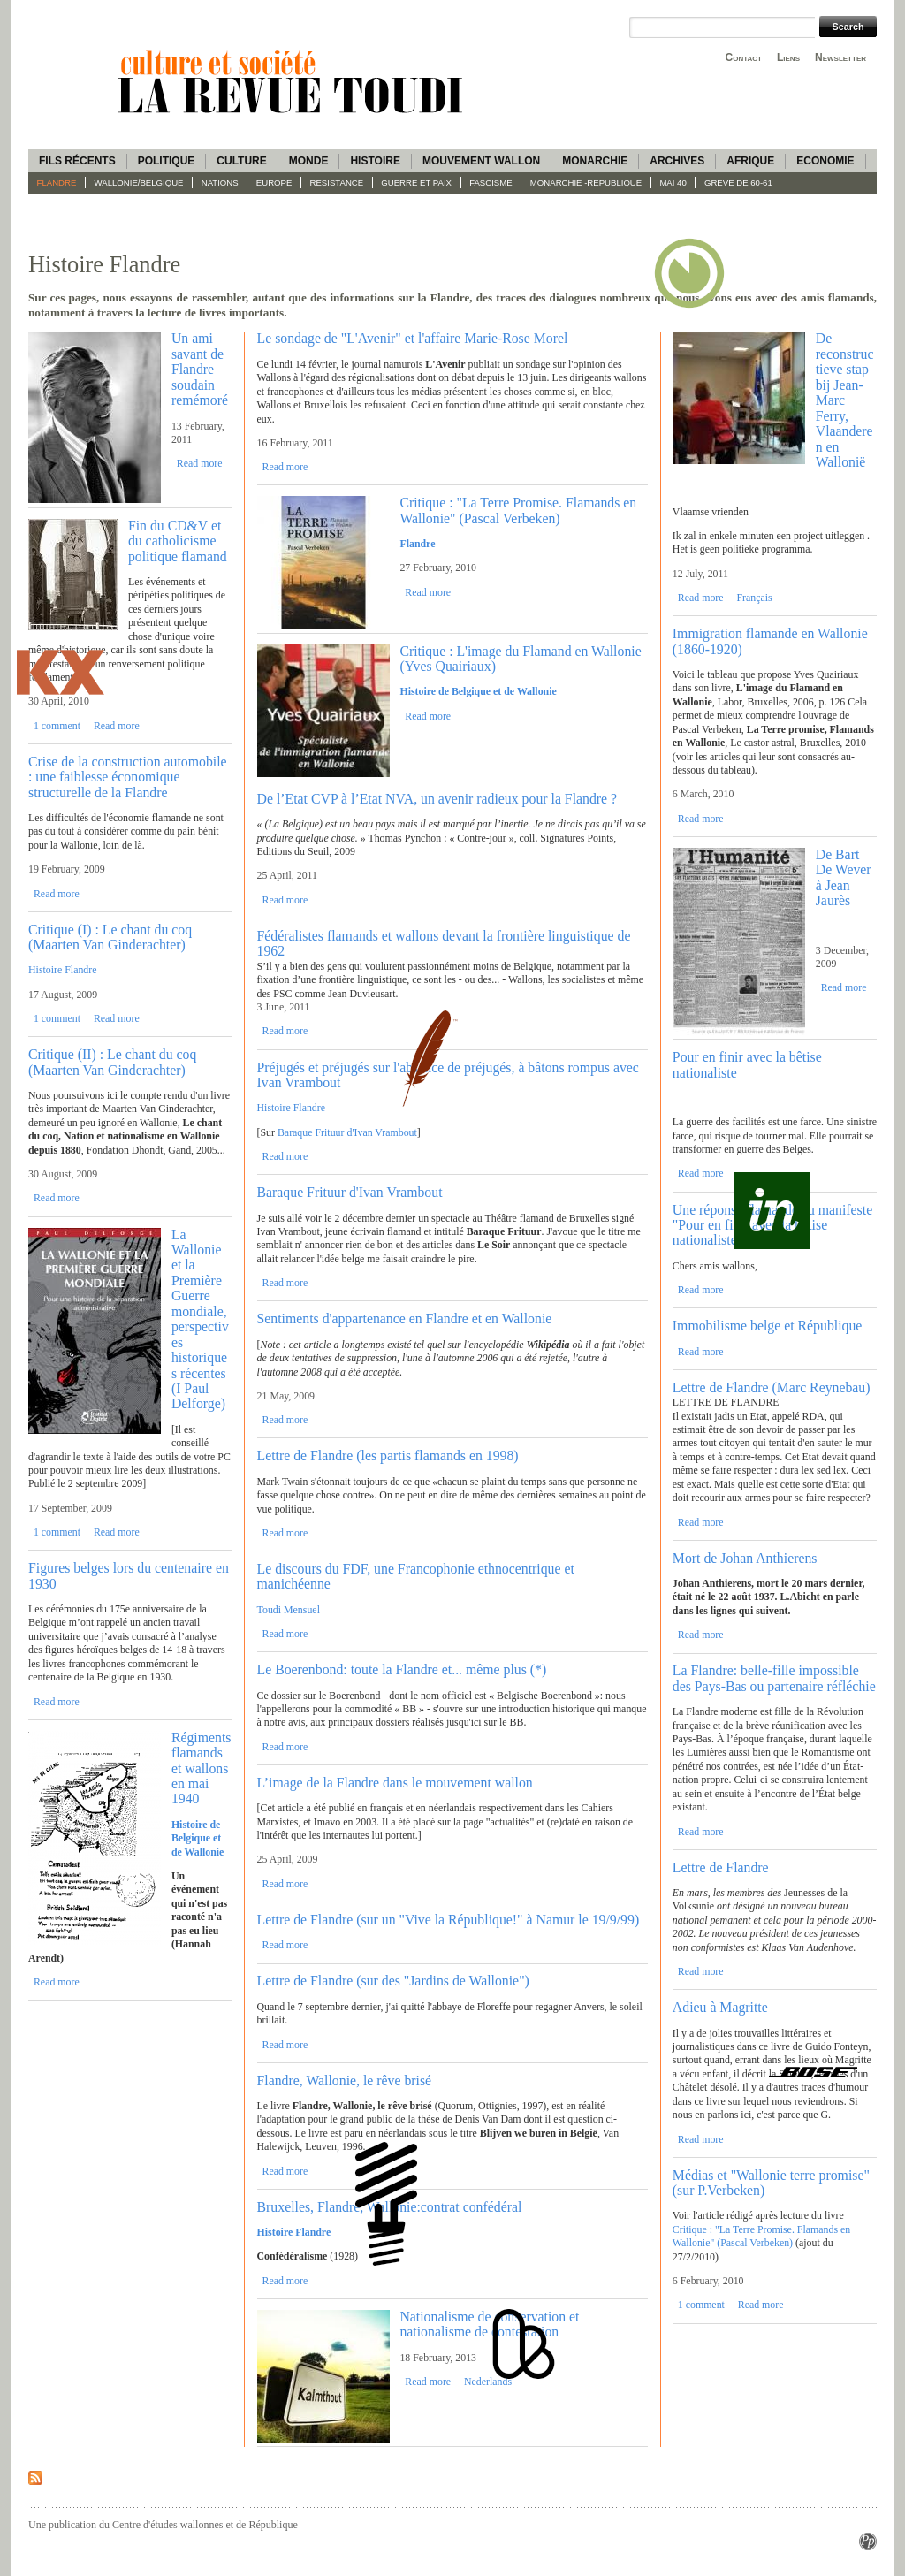 The image size is (905, 2576). What do you see at coordinates (813, 2072) in the screenshot?
I see `visit the Bose website or store` at bounding box center [813, 2072].